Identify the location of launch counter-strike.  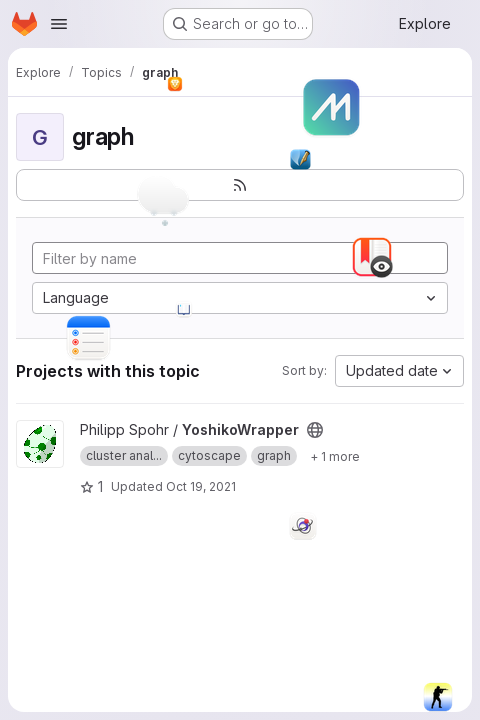
(438, 697).